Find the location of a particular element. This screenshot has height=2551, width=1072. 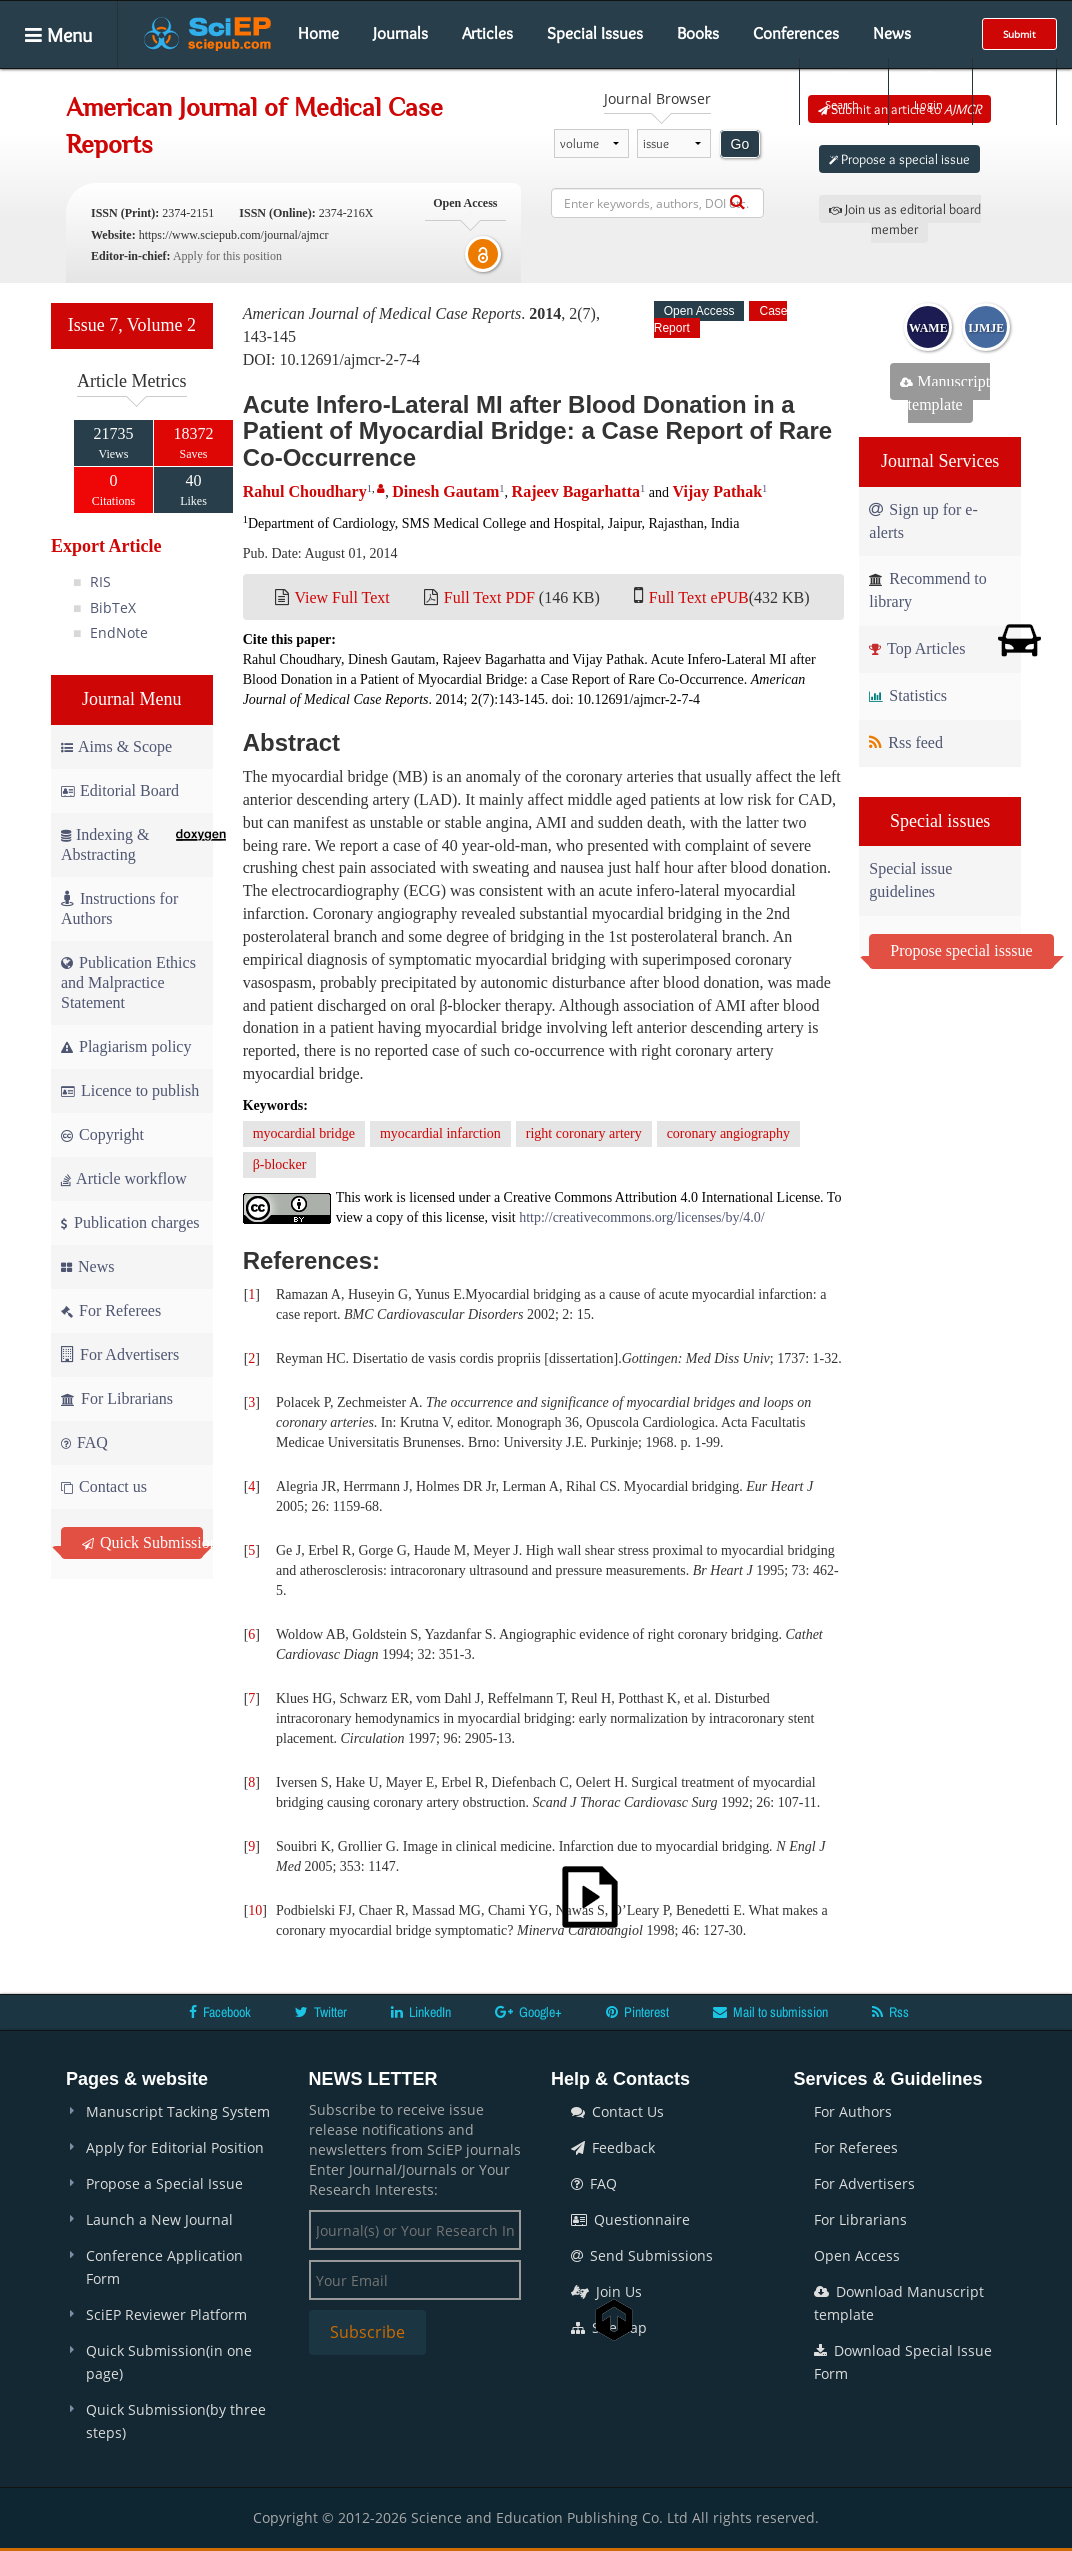

select car or driving mode for navigation is located at coordinates (1019, 638).